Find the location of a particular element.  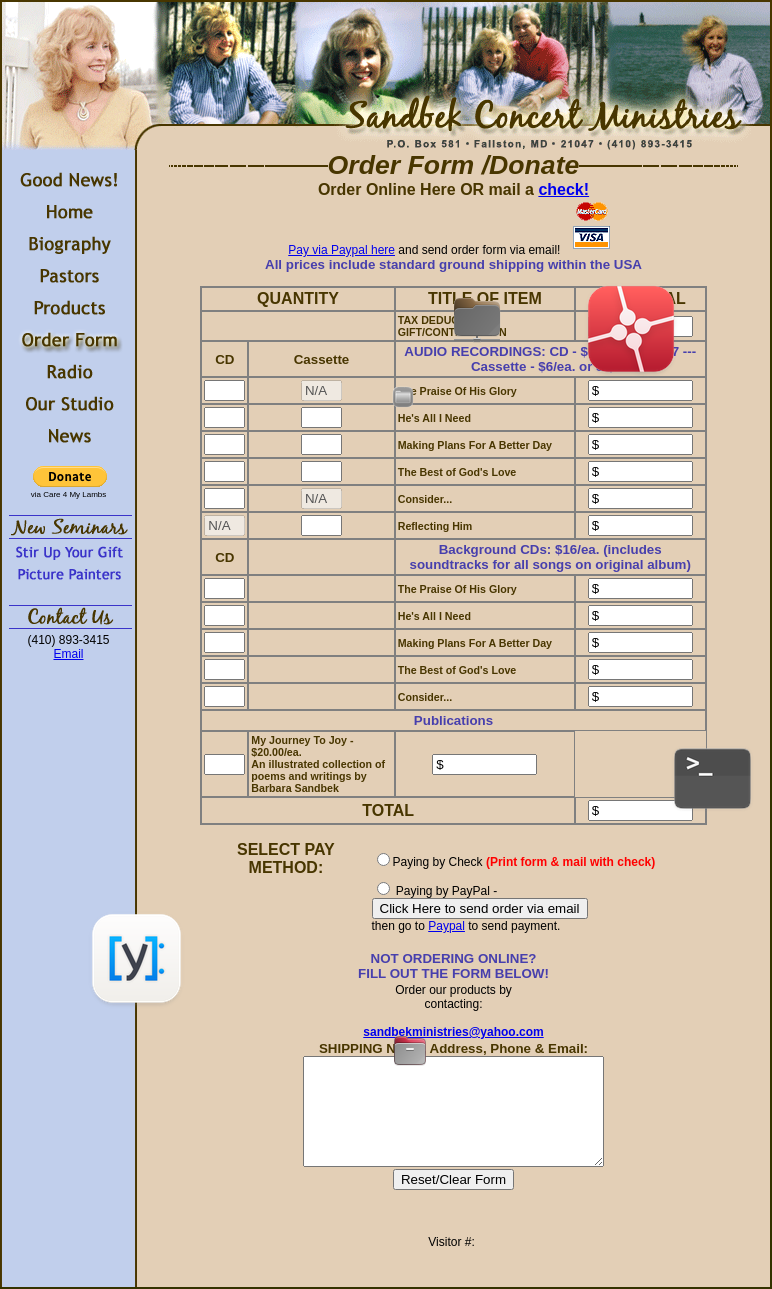

open rygel media server application is located at coordinates (631, 329).